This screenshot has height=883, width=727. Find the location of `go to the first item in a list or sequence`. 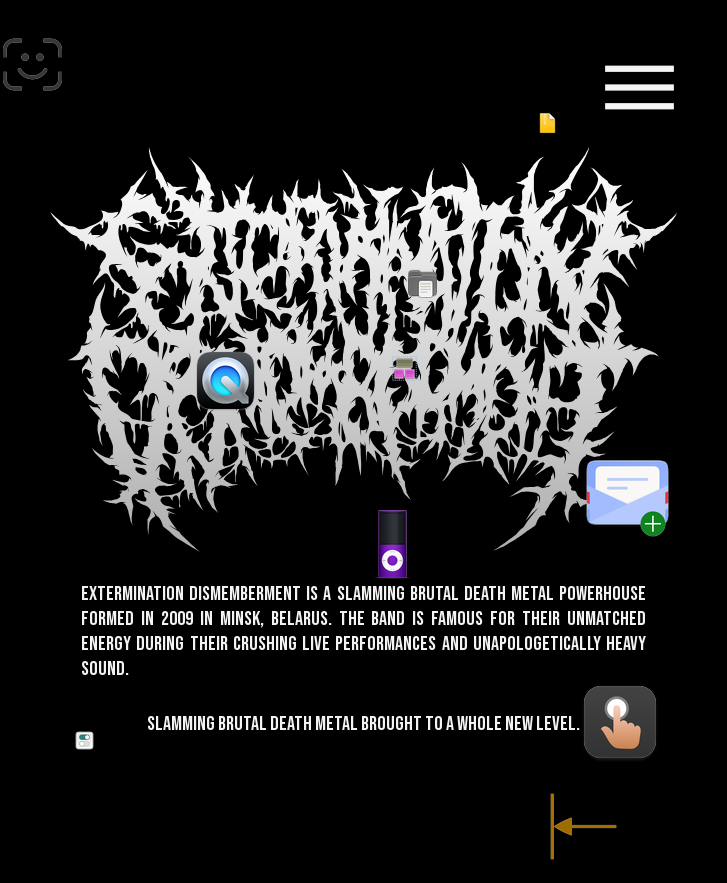

go to the first item in a list or sequence is located at coordinates (583, 826).